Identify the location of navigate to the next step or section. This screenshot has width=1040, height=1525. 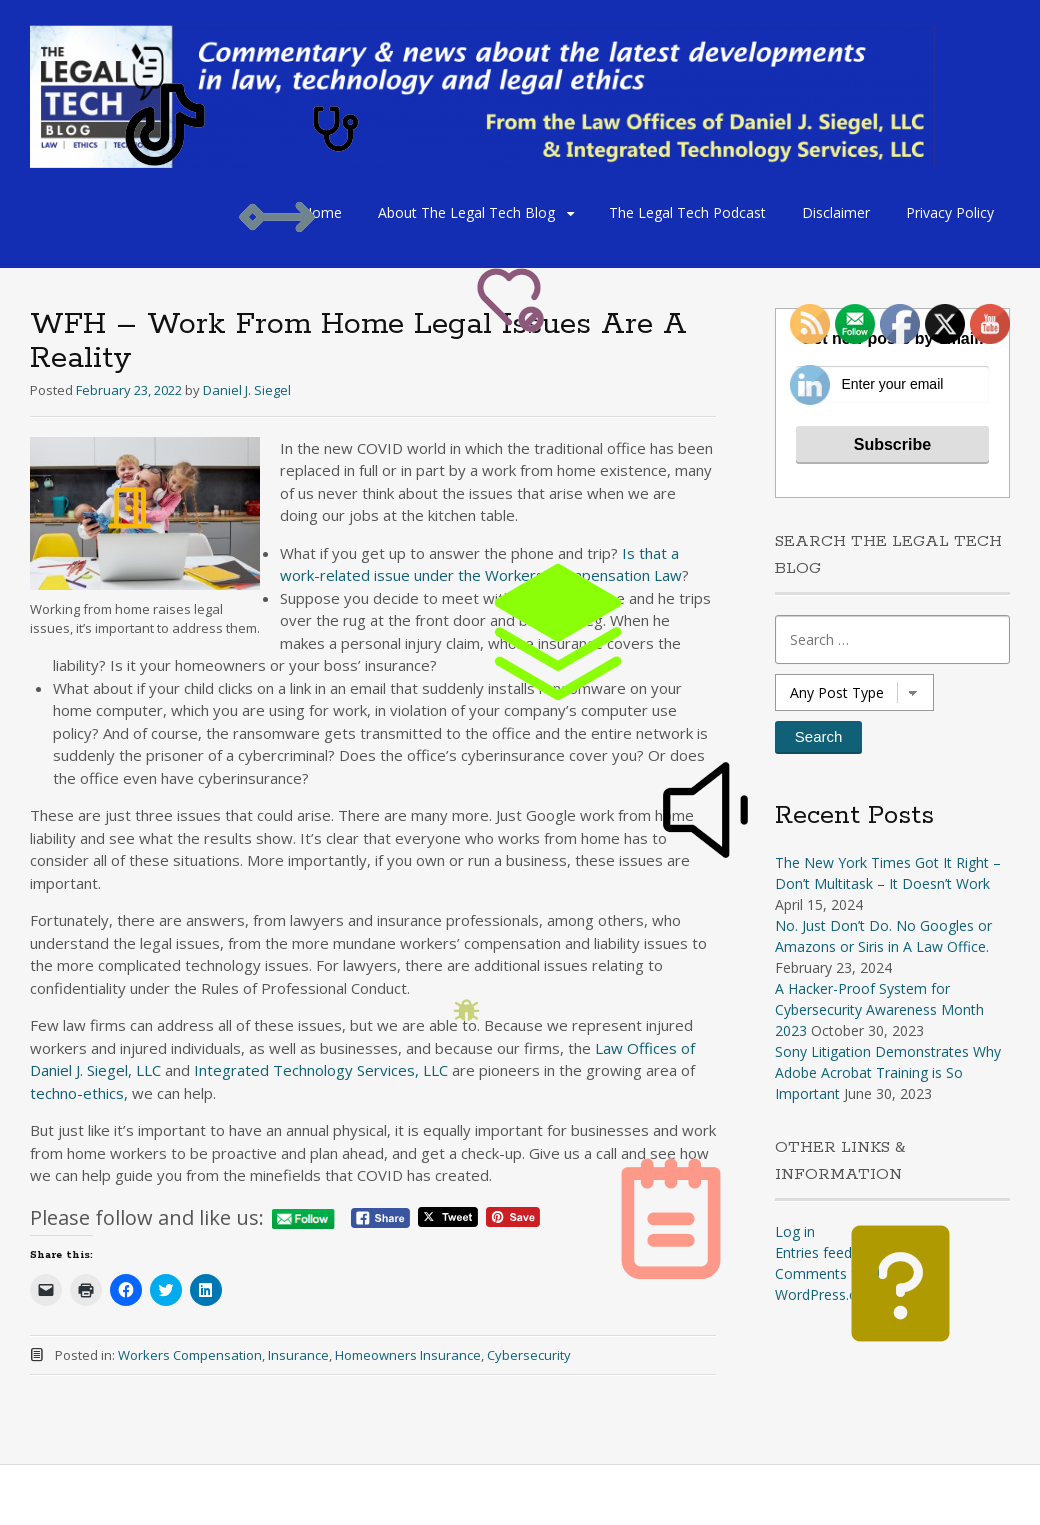
(277, 217).